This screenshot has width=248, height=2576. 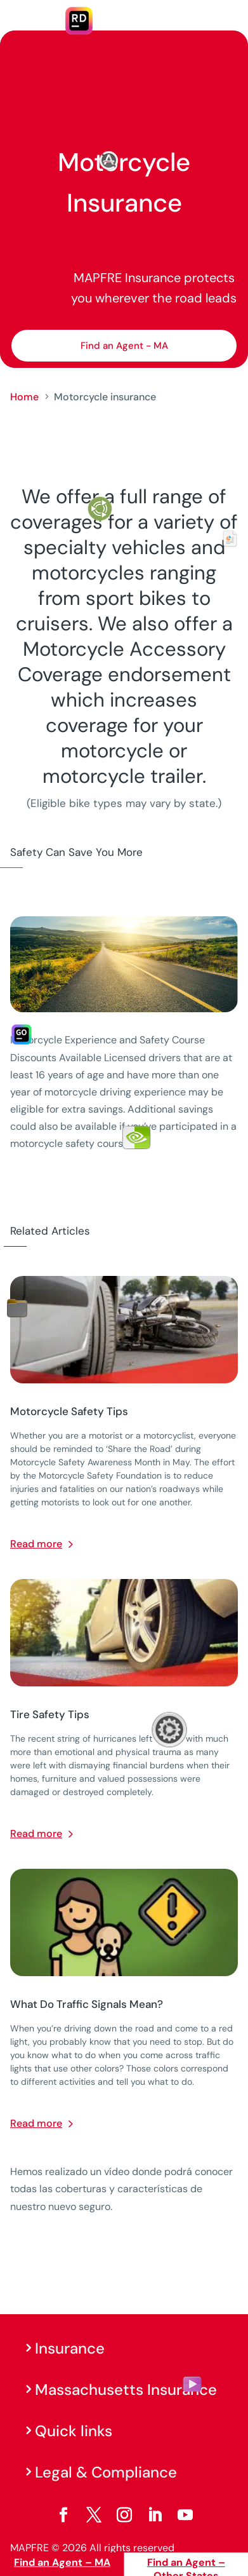 I want to click on open the ubuntu mate start menu or application launcher, so click(x=100, y=508).